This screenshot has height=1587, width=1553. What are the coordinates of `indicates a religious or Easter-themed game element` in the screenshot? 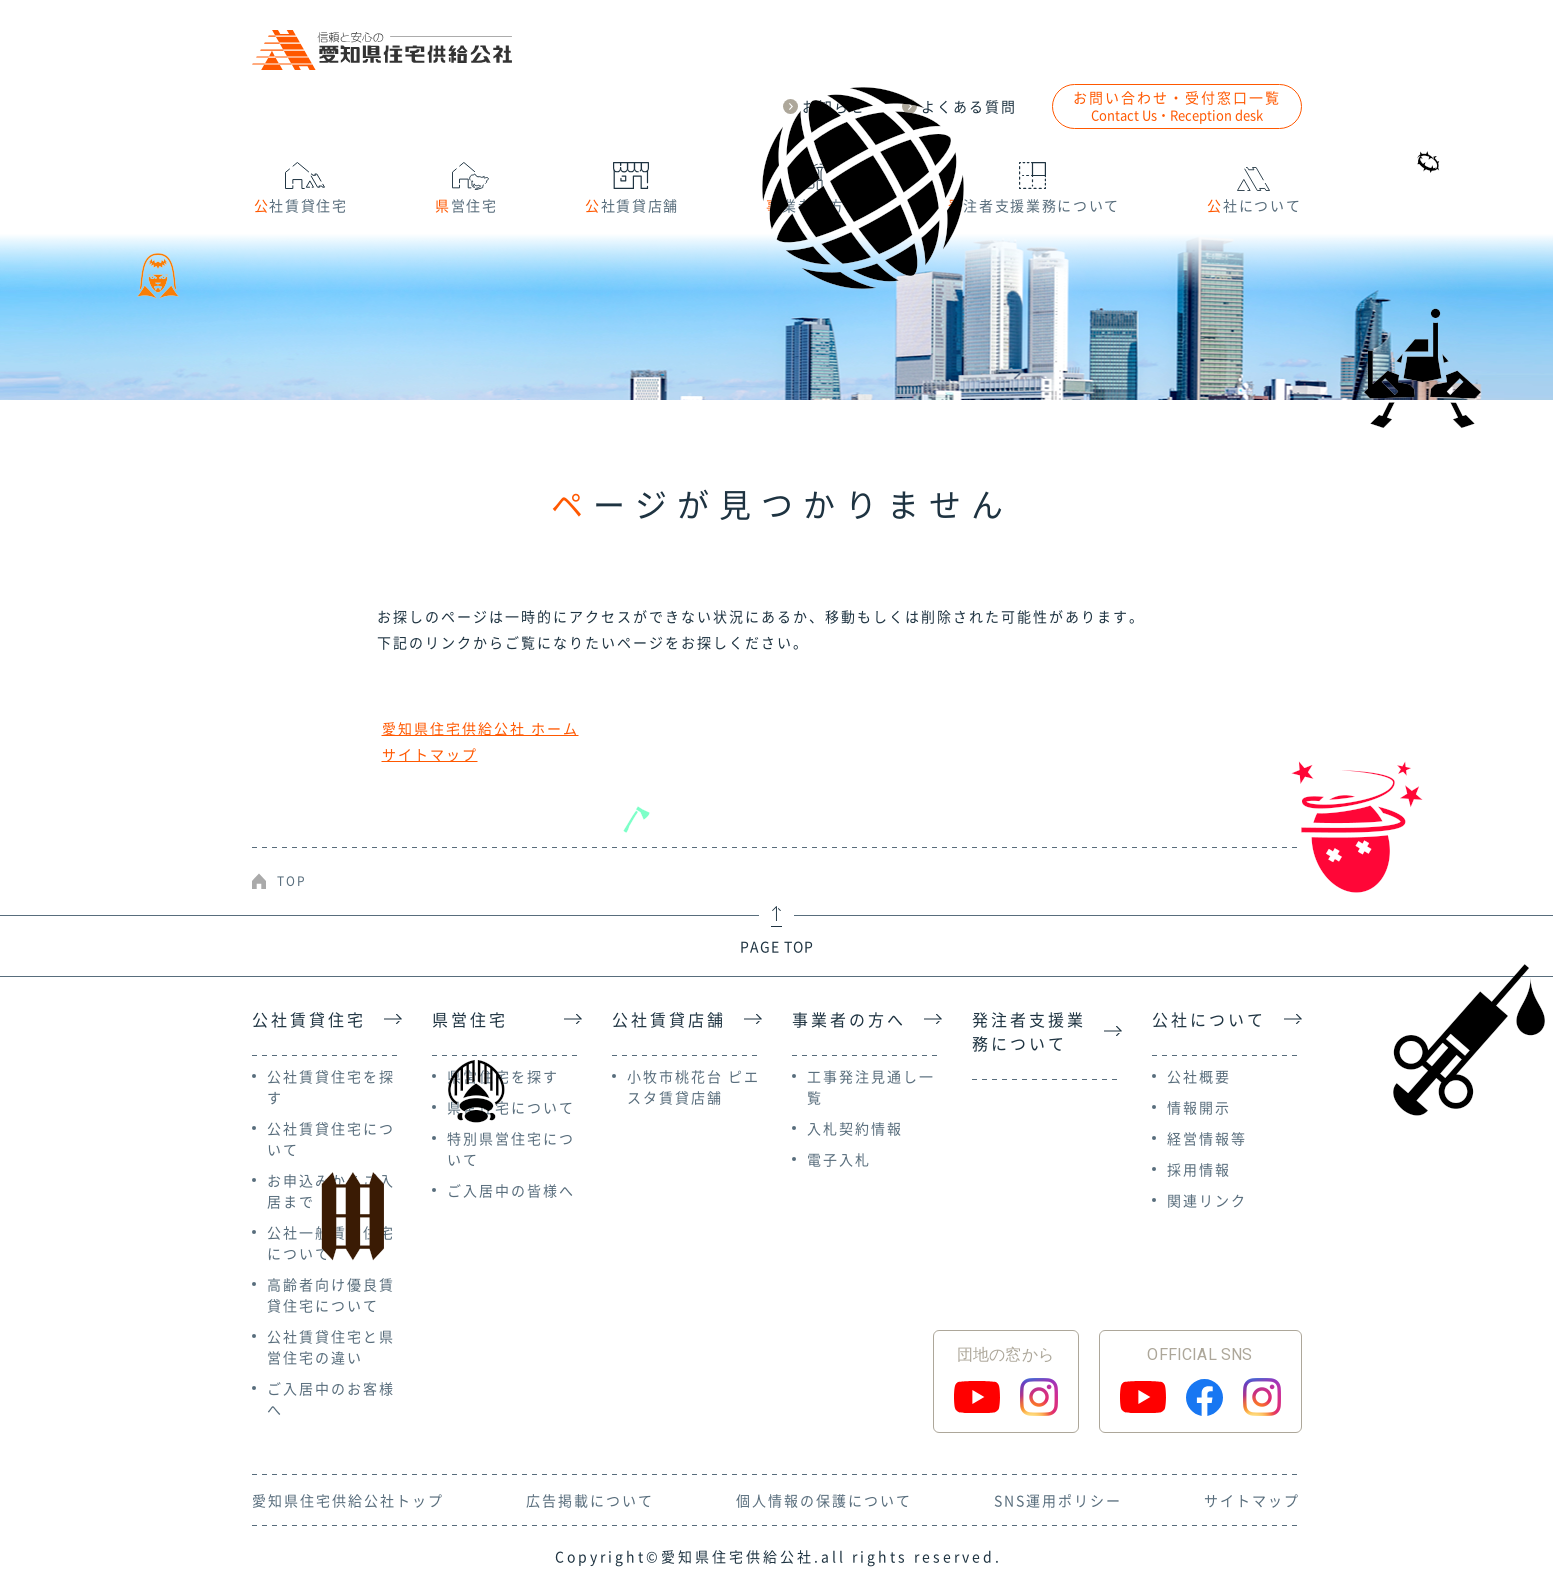 It's located at (1428, 162).